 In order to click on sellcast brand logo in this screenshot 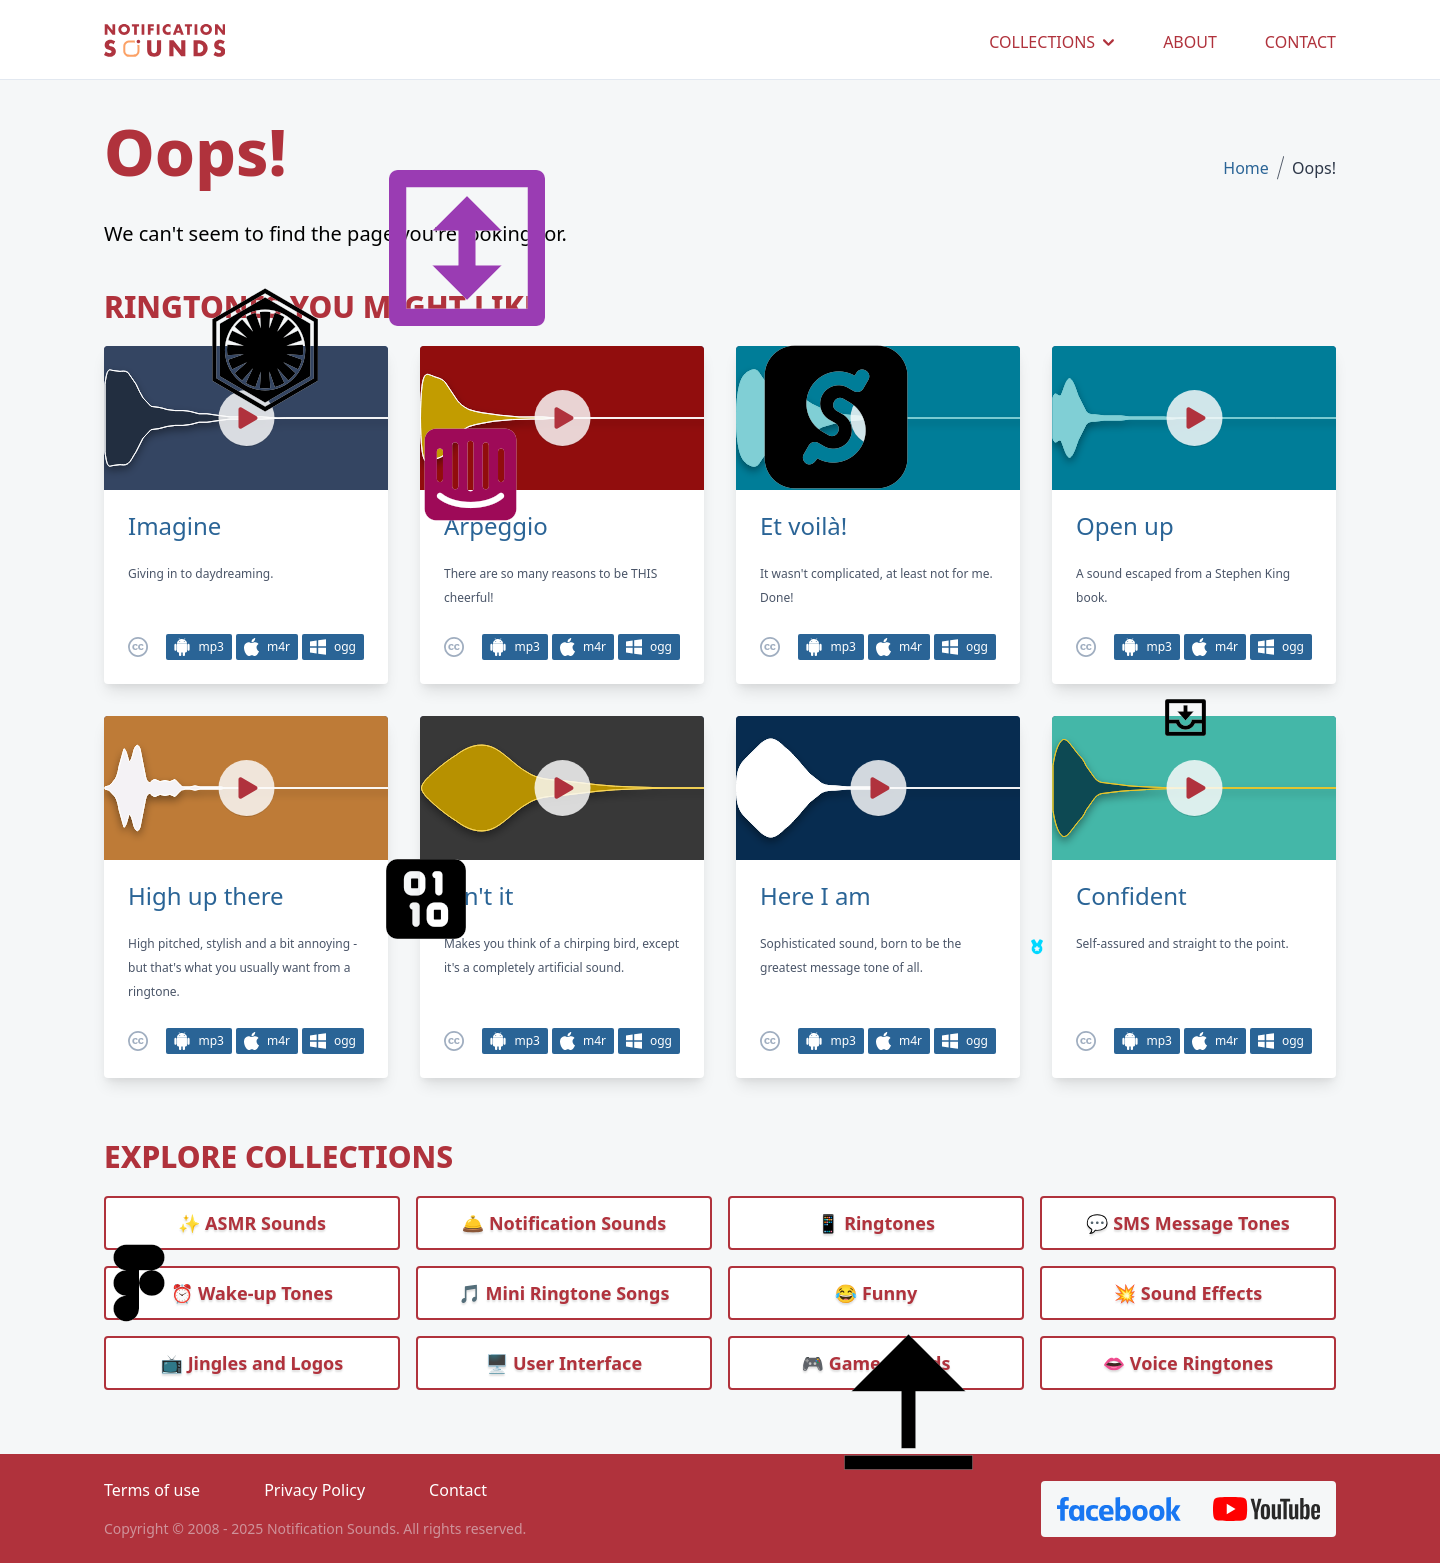, I will do `click(836, 417)`.